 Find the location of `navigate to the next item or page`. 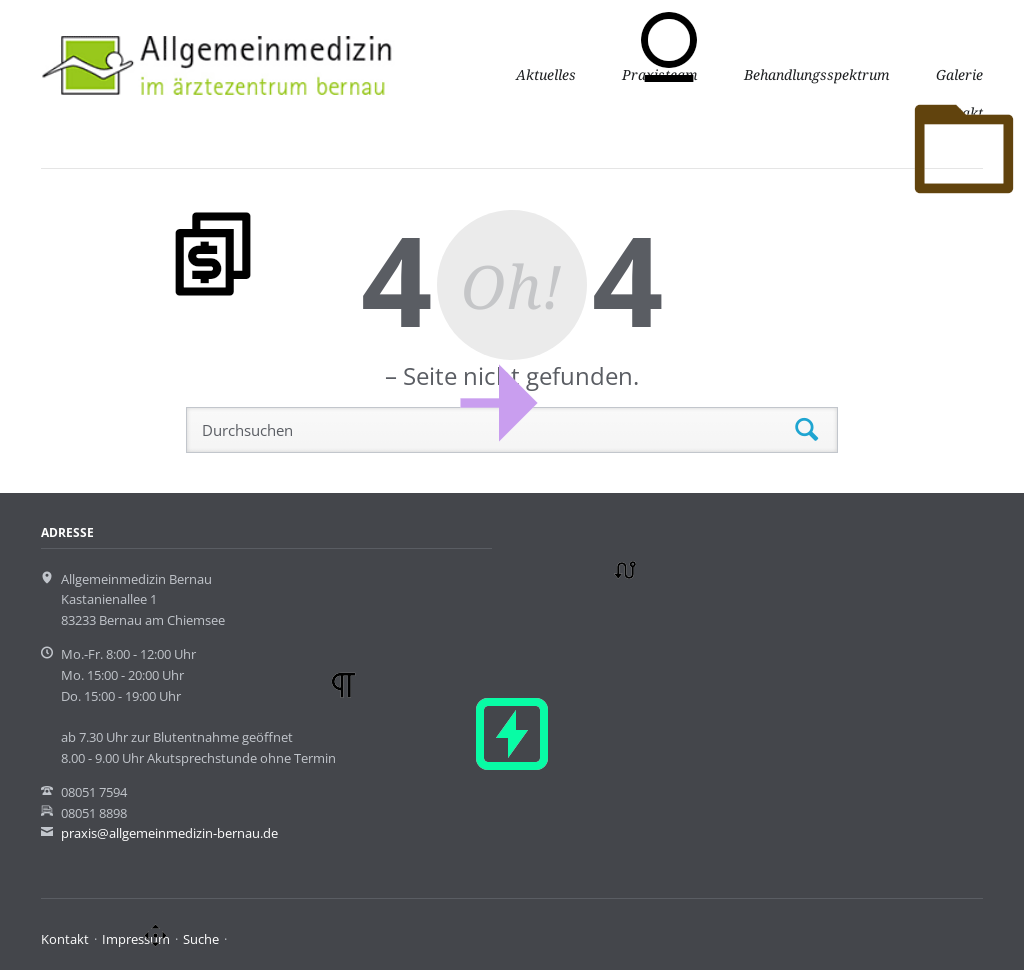

navigate to the next item or page is located at coordinates (499, 403).